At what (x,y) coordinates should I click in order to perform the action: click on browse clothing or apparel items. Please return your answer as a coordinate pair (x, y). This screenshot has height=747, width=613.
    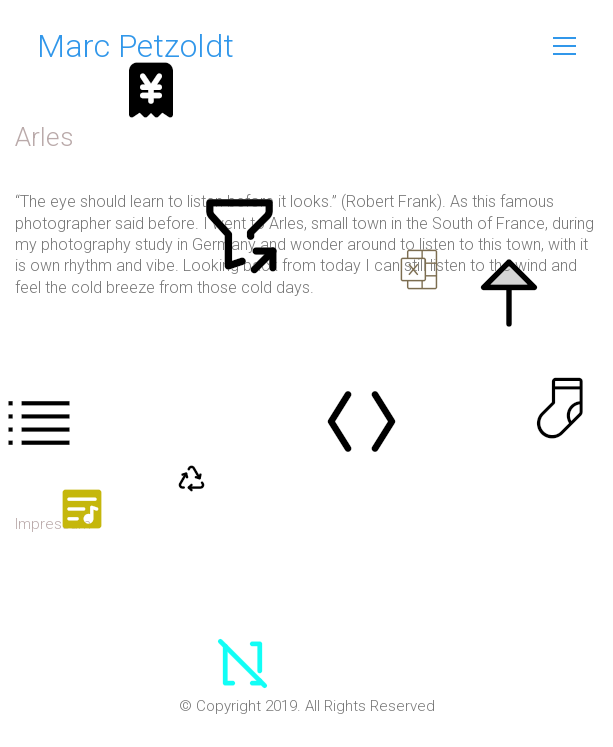
    Looking at the image, I should click on (562, 407).